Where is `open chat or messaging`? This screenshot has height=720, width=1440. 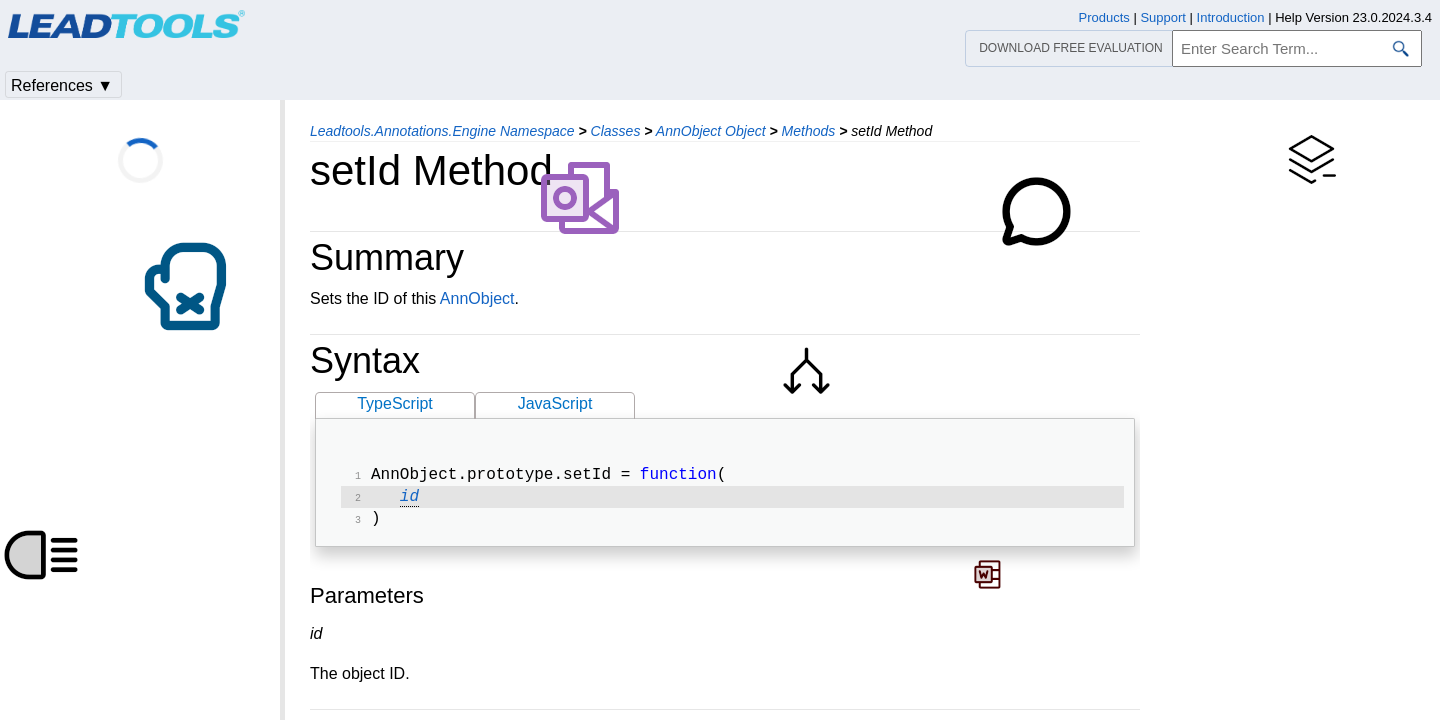 open chat or messaging is located at coordinates (1036, 211).